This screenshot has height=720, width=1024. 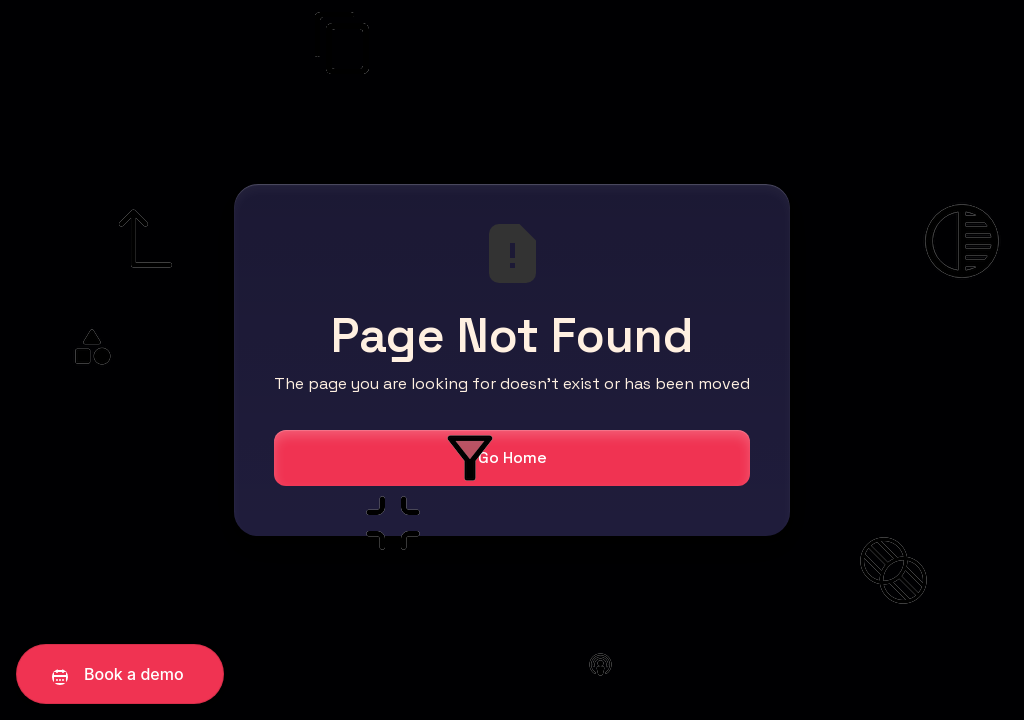 What do you see at coordinates (393, 523) in the screenshot?
I see `minimize or exit fullscreen mode` at bounding box center [393, 523].